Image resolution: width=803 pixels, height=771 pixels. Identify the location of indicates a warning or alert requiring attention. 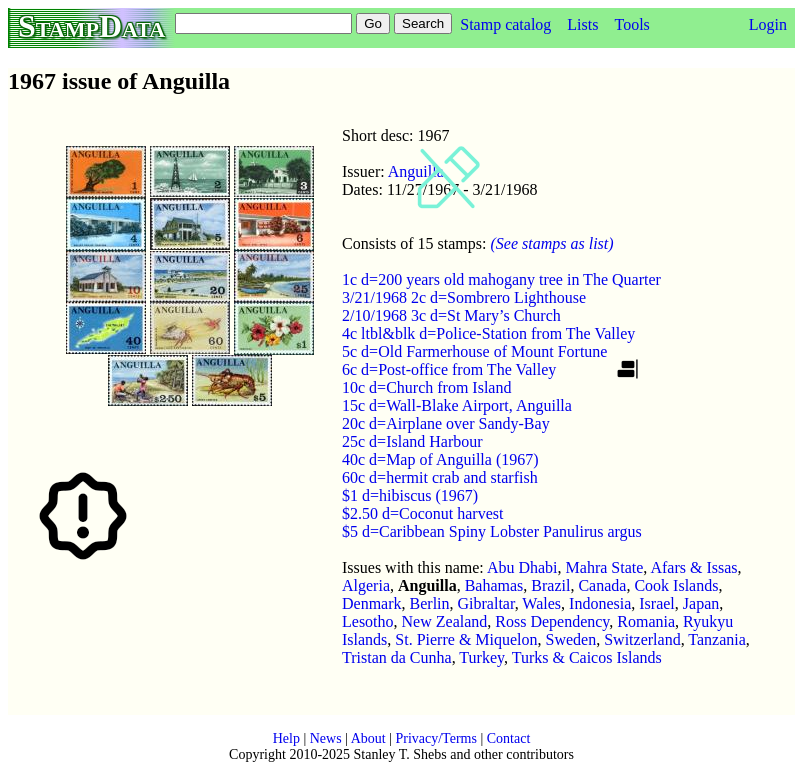
(83, 516).